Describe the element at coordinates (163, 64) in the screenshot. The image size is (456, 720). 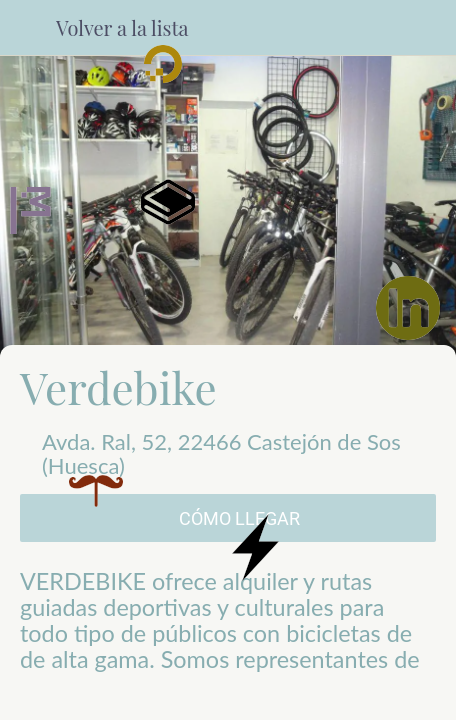
I see `DigitalOcean logo` at that location.